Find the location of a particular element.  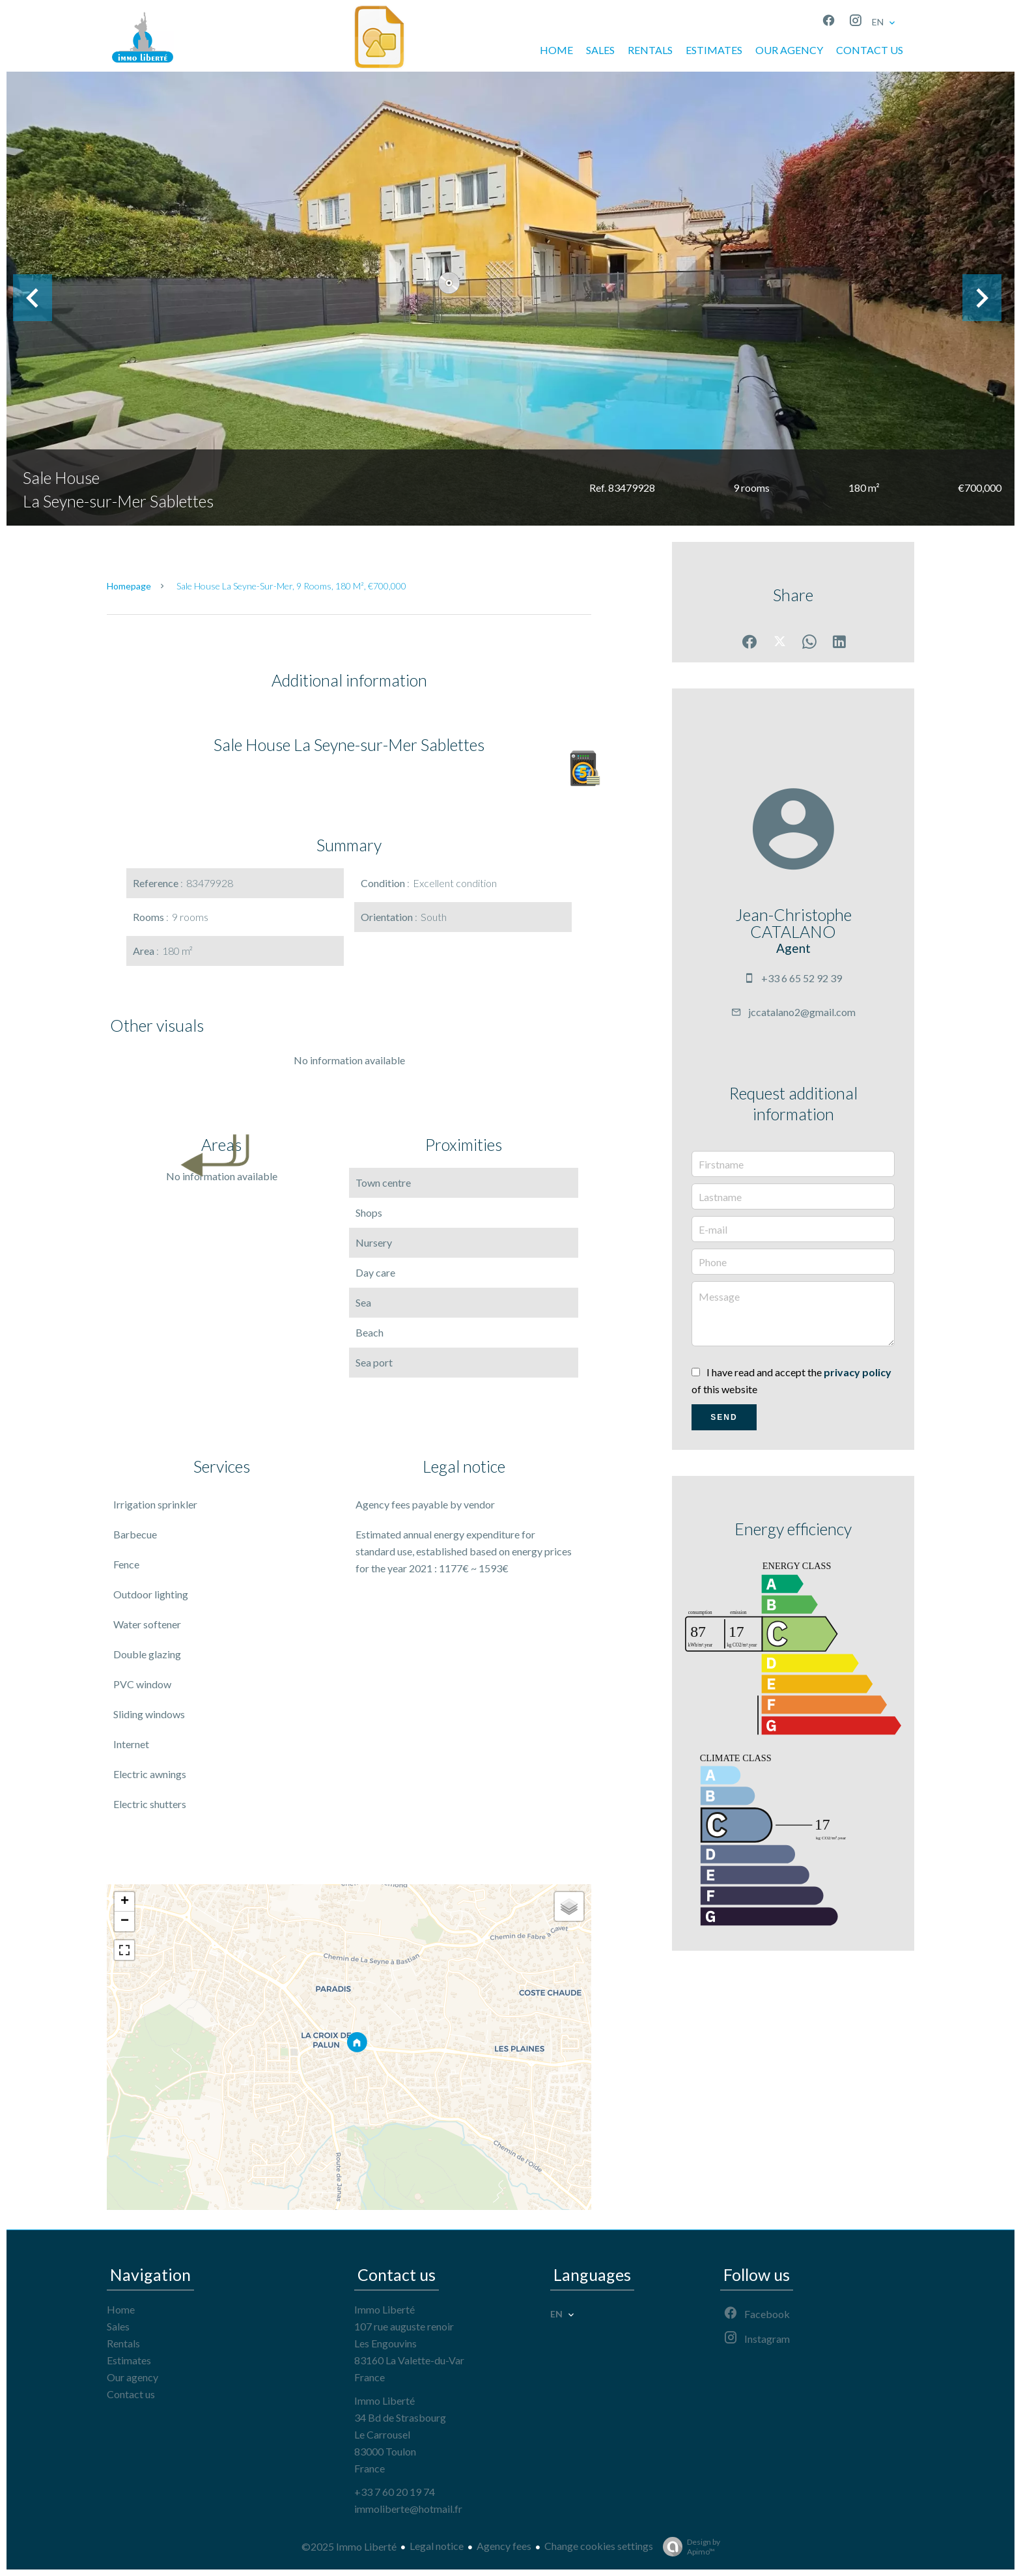

indicates a DVD-RW drive or rewritable disc device is located at coordinates (449, 283).